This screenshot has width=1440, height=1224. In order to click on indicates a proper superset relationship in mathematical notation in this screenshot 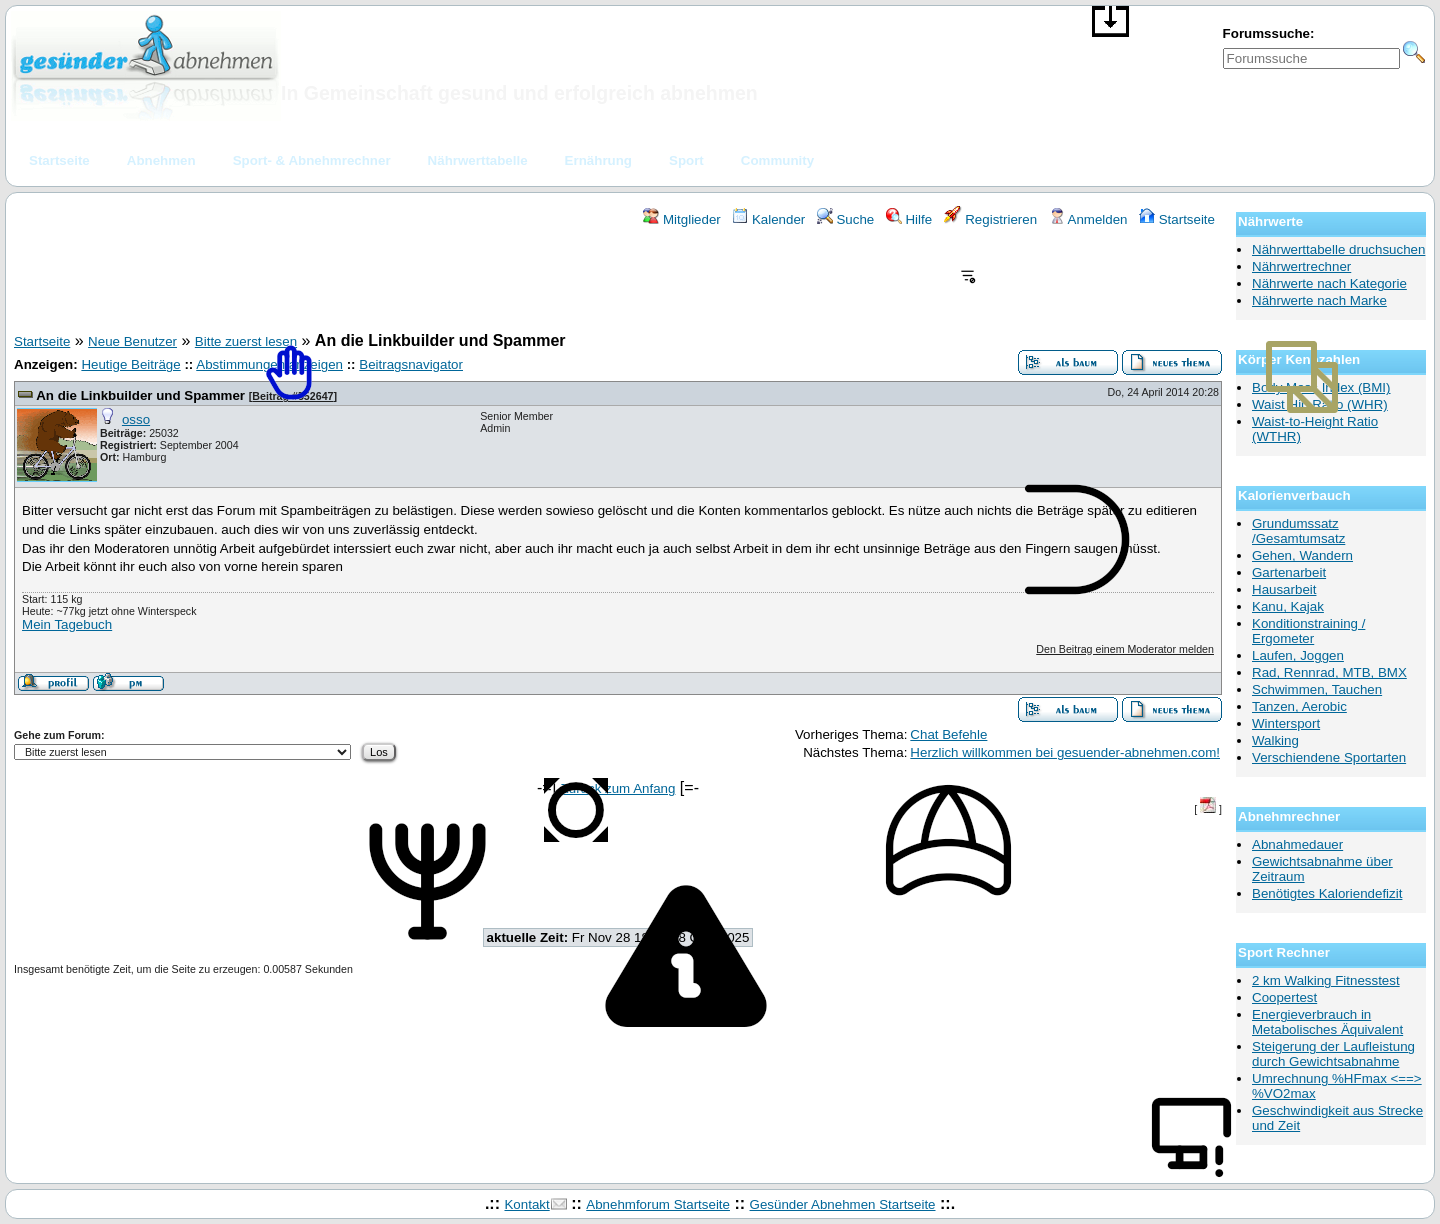, I will do `click(1069, 539)`.